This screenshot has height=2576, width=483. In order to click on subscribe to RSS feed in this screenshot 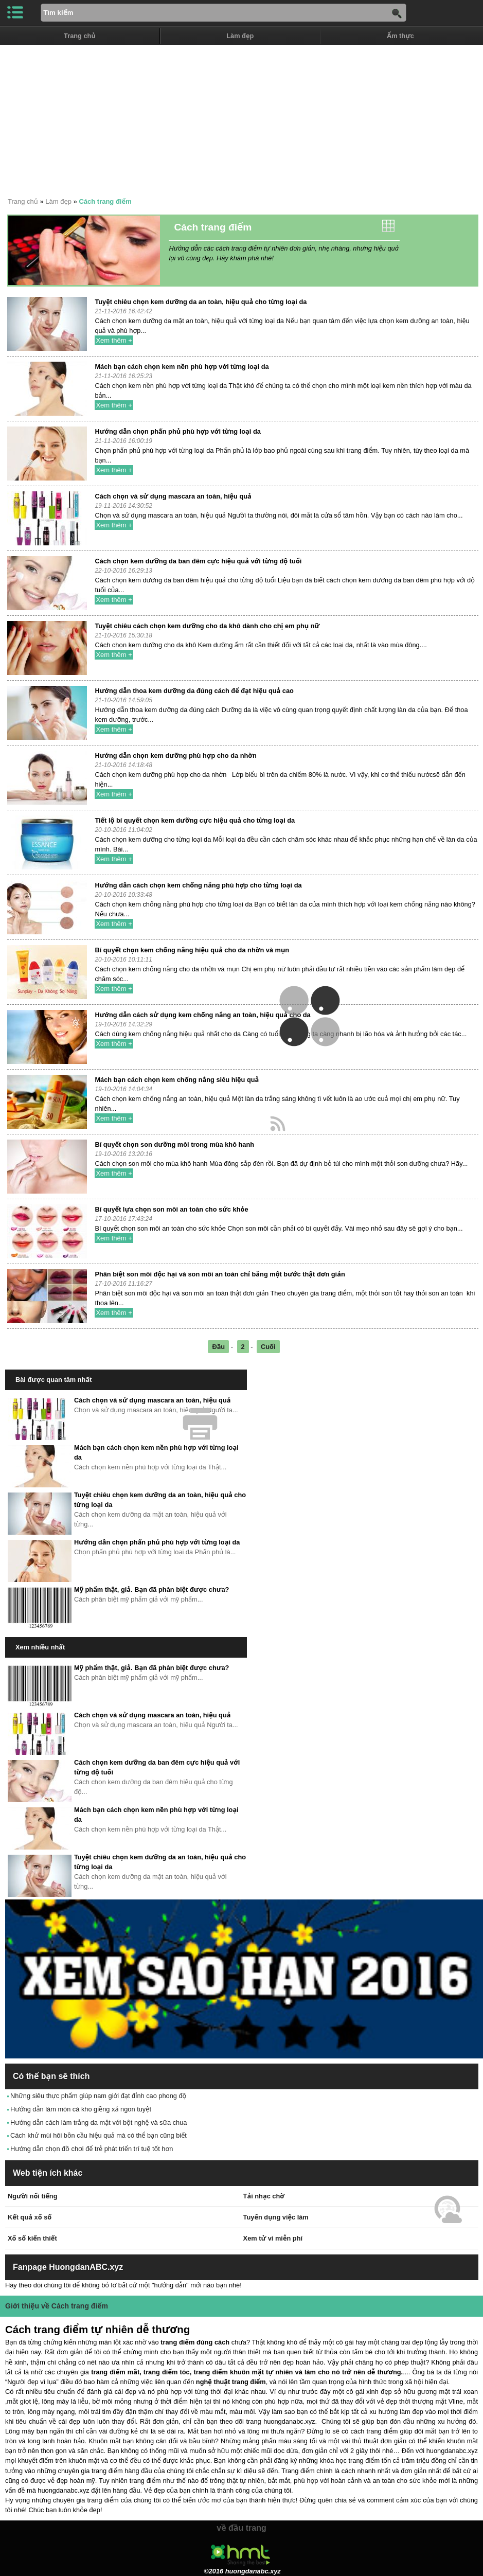, I will do `click(278, 1124)`.